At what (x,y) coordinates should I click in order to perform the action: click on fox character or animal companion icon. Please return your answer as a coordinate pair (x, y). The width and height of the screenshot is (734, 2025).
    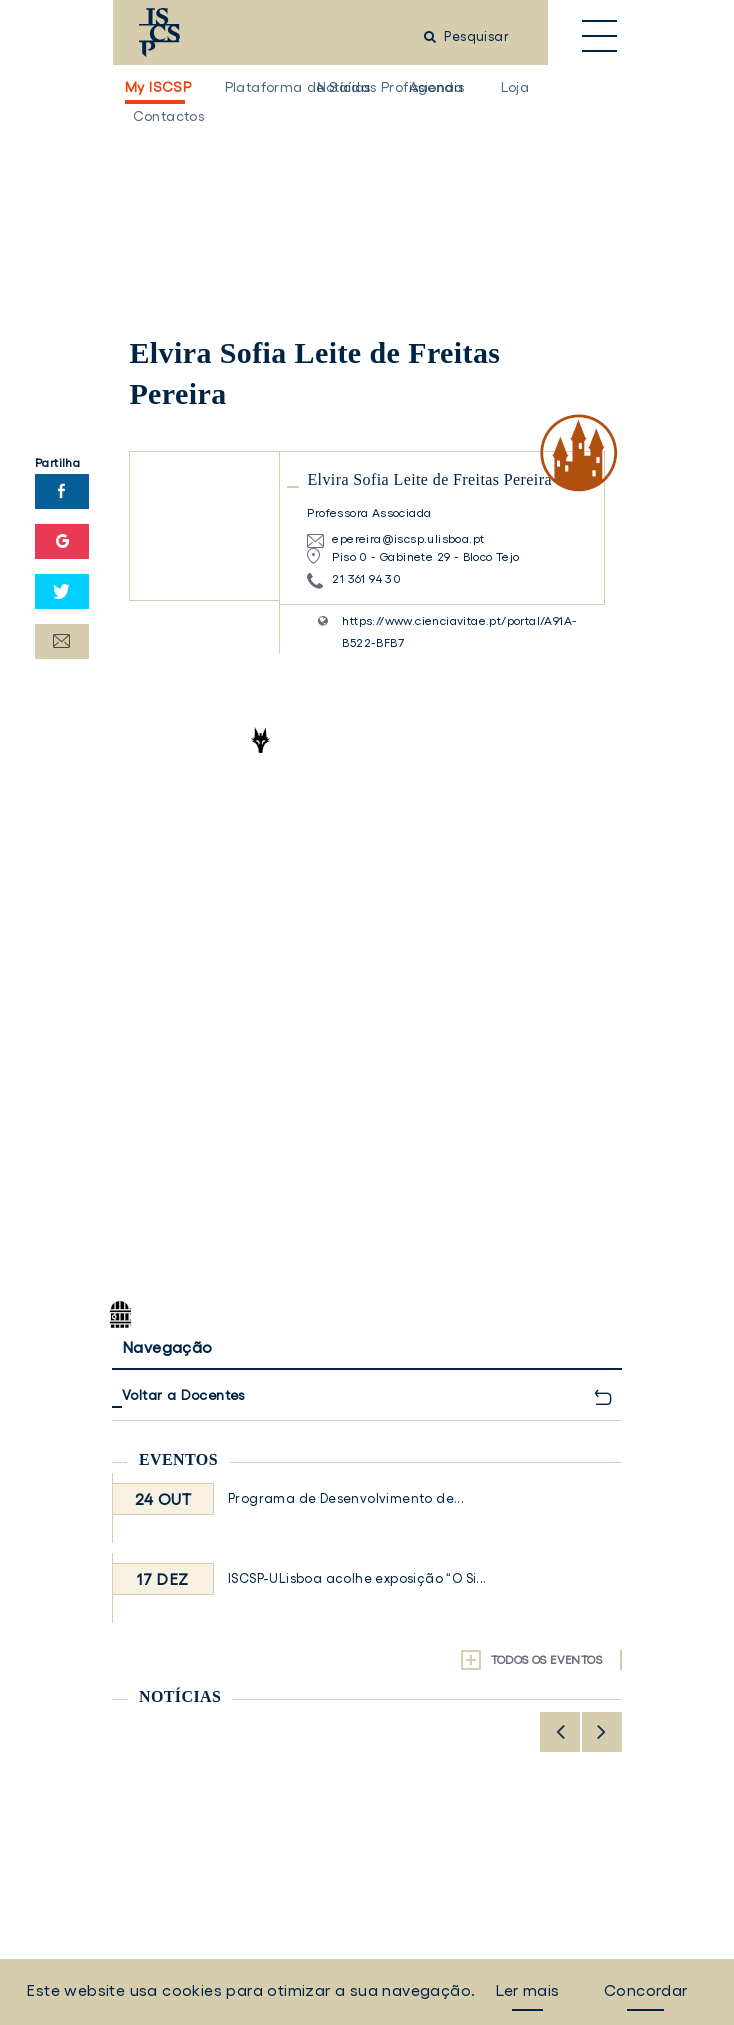
    Looking at the image, I should click on (261, 740).